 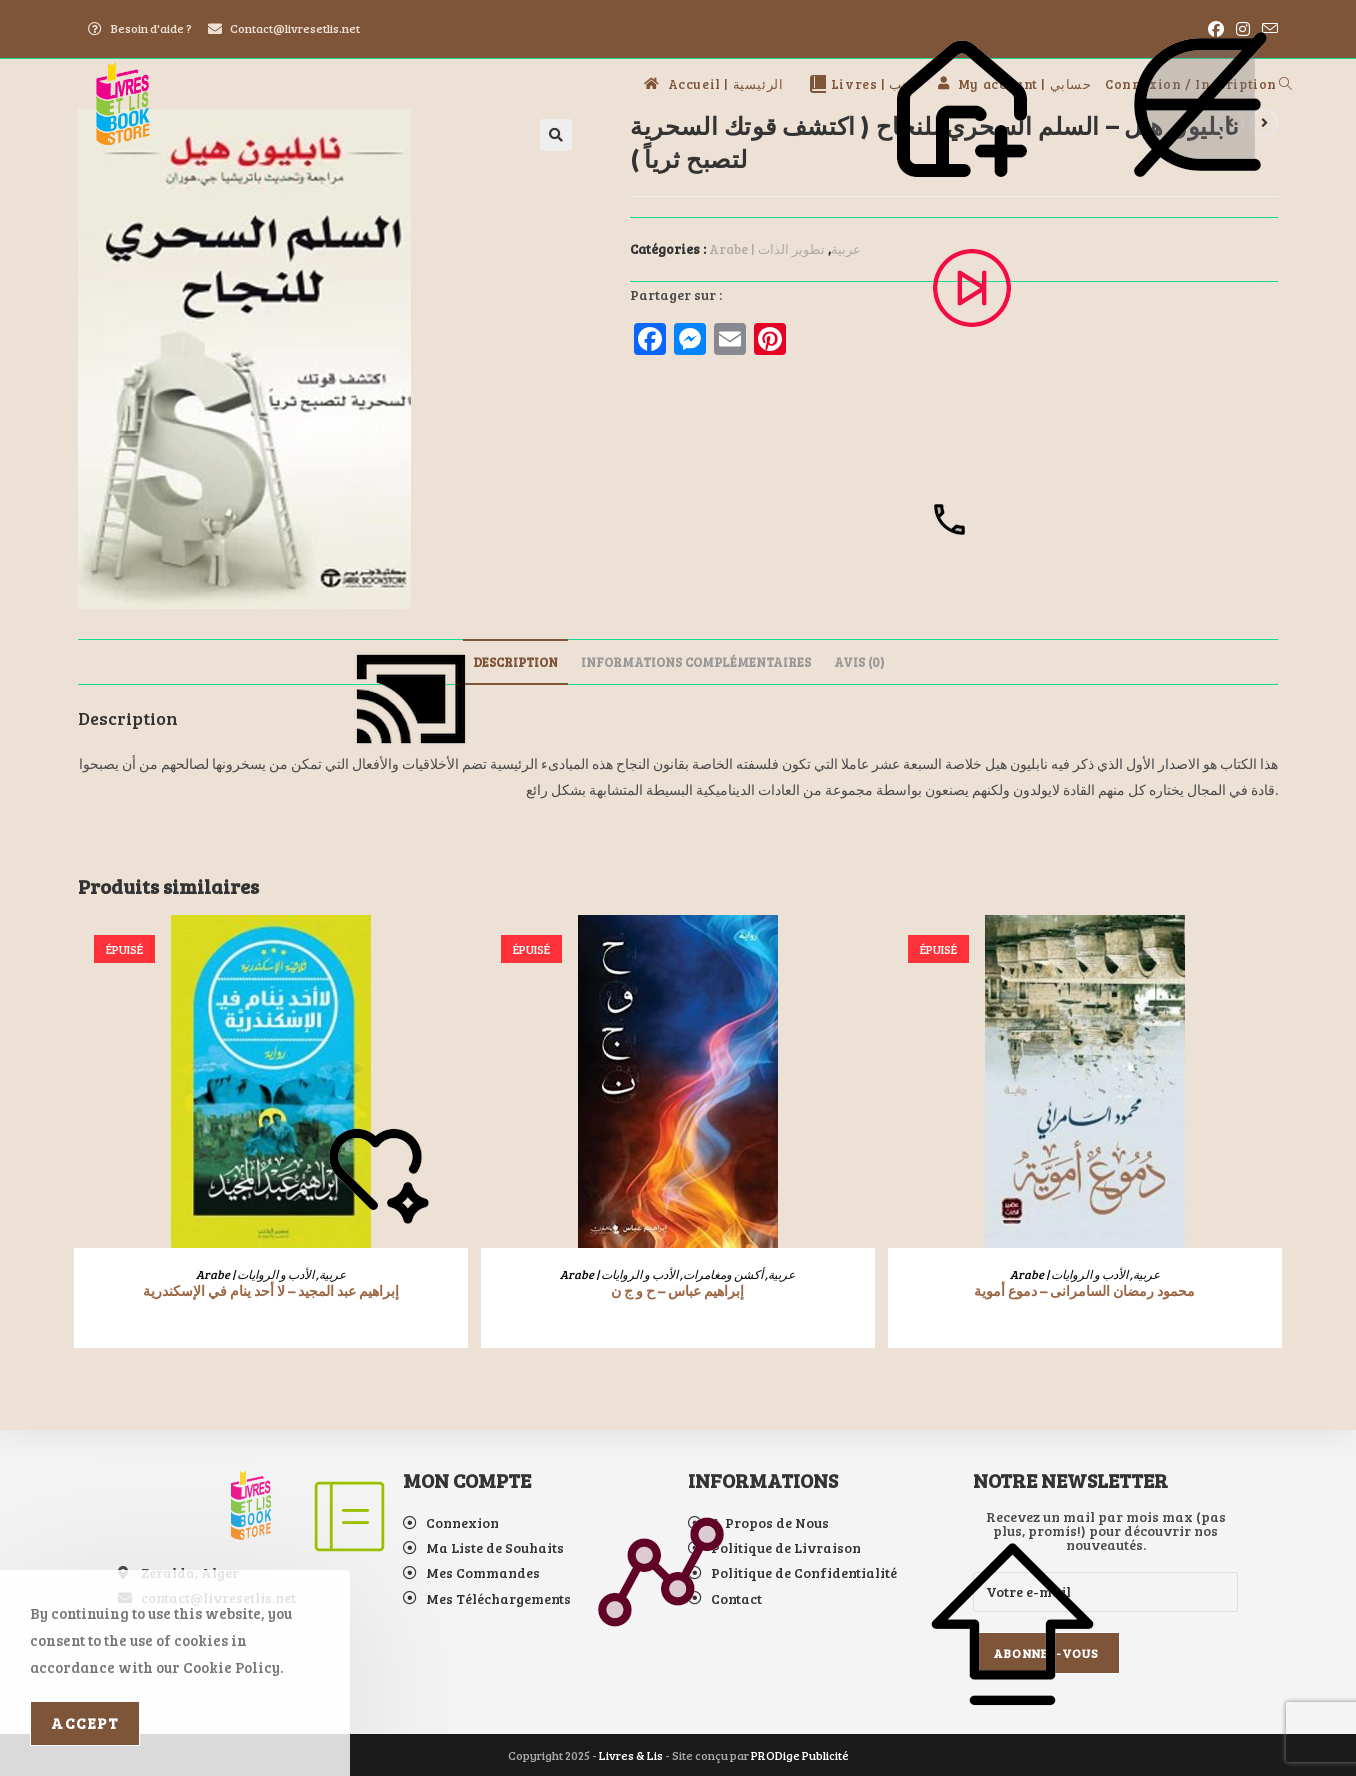 What do you see at coordinates (349, 1516) in the screenshot?
I see `open notebook or notes app` at bounding box center [349, 1516].